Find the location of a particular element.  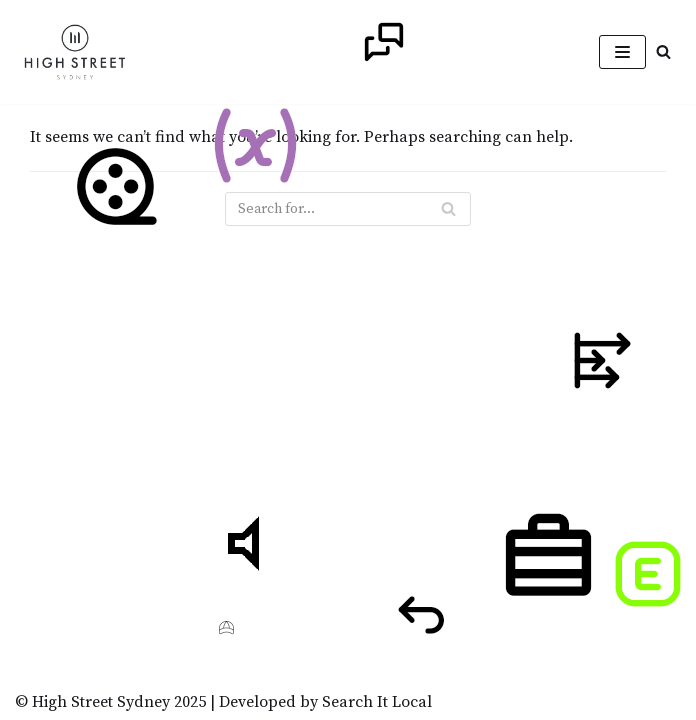

visit etsy store or marketplace is located at coordinates (648, 574).